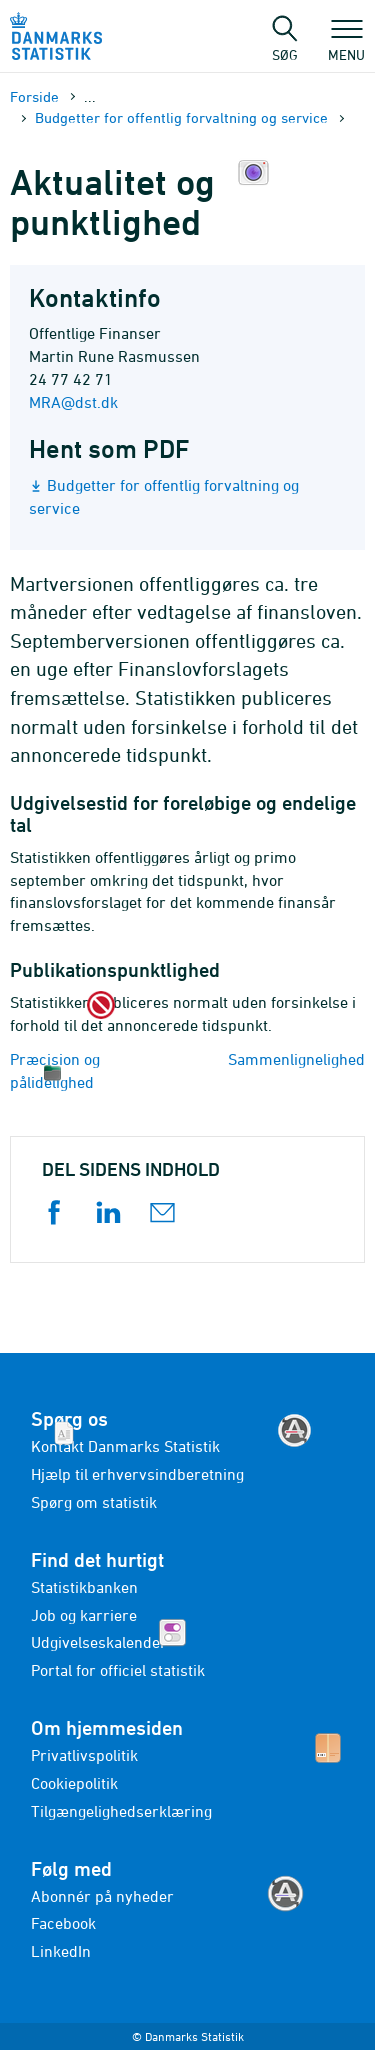  I want to click on remove a group or team, so click(101, 1005).